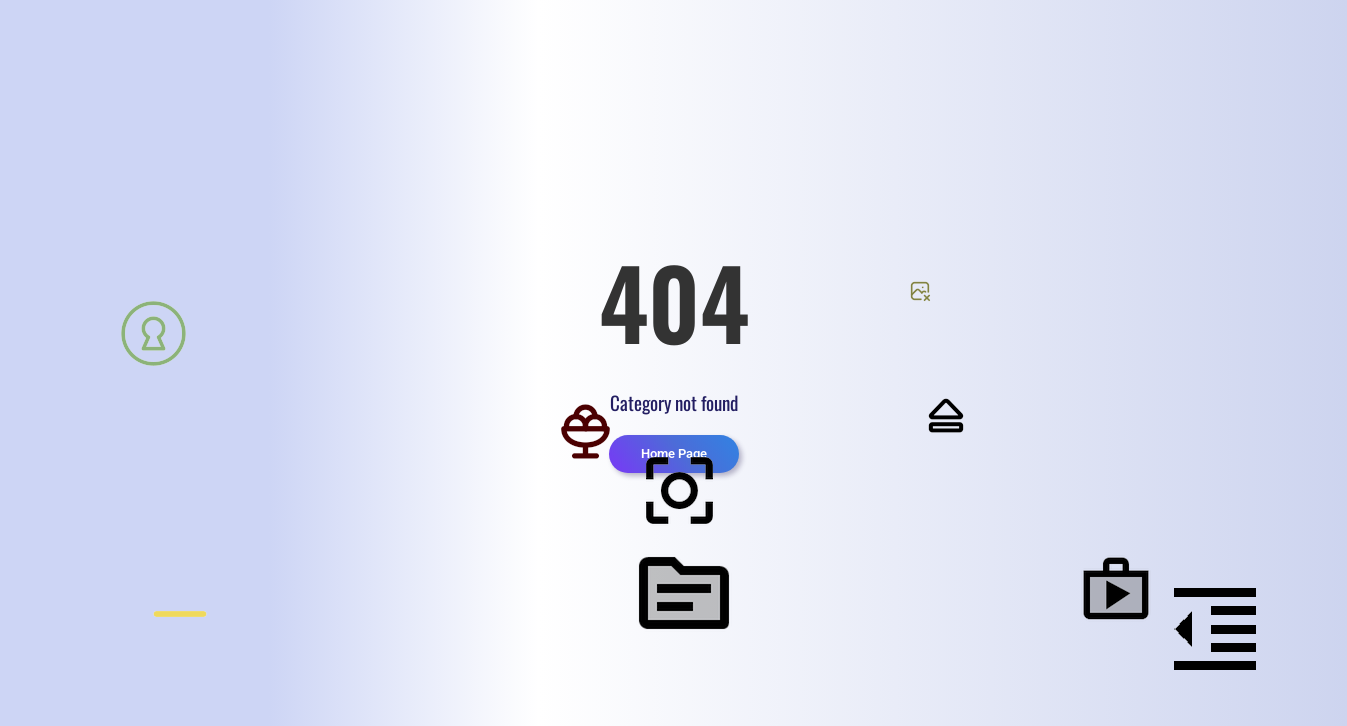  What do you see at coordinates (679, 490) in the screenshot?
I see `center focus on camera or viewfinder` at bounding box center [679, 490].